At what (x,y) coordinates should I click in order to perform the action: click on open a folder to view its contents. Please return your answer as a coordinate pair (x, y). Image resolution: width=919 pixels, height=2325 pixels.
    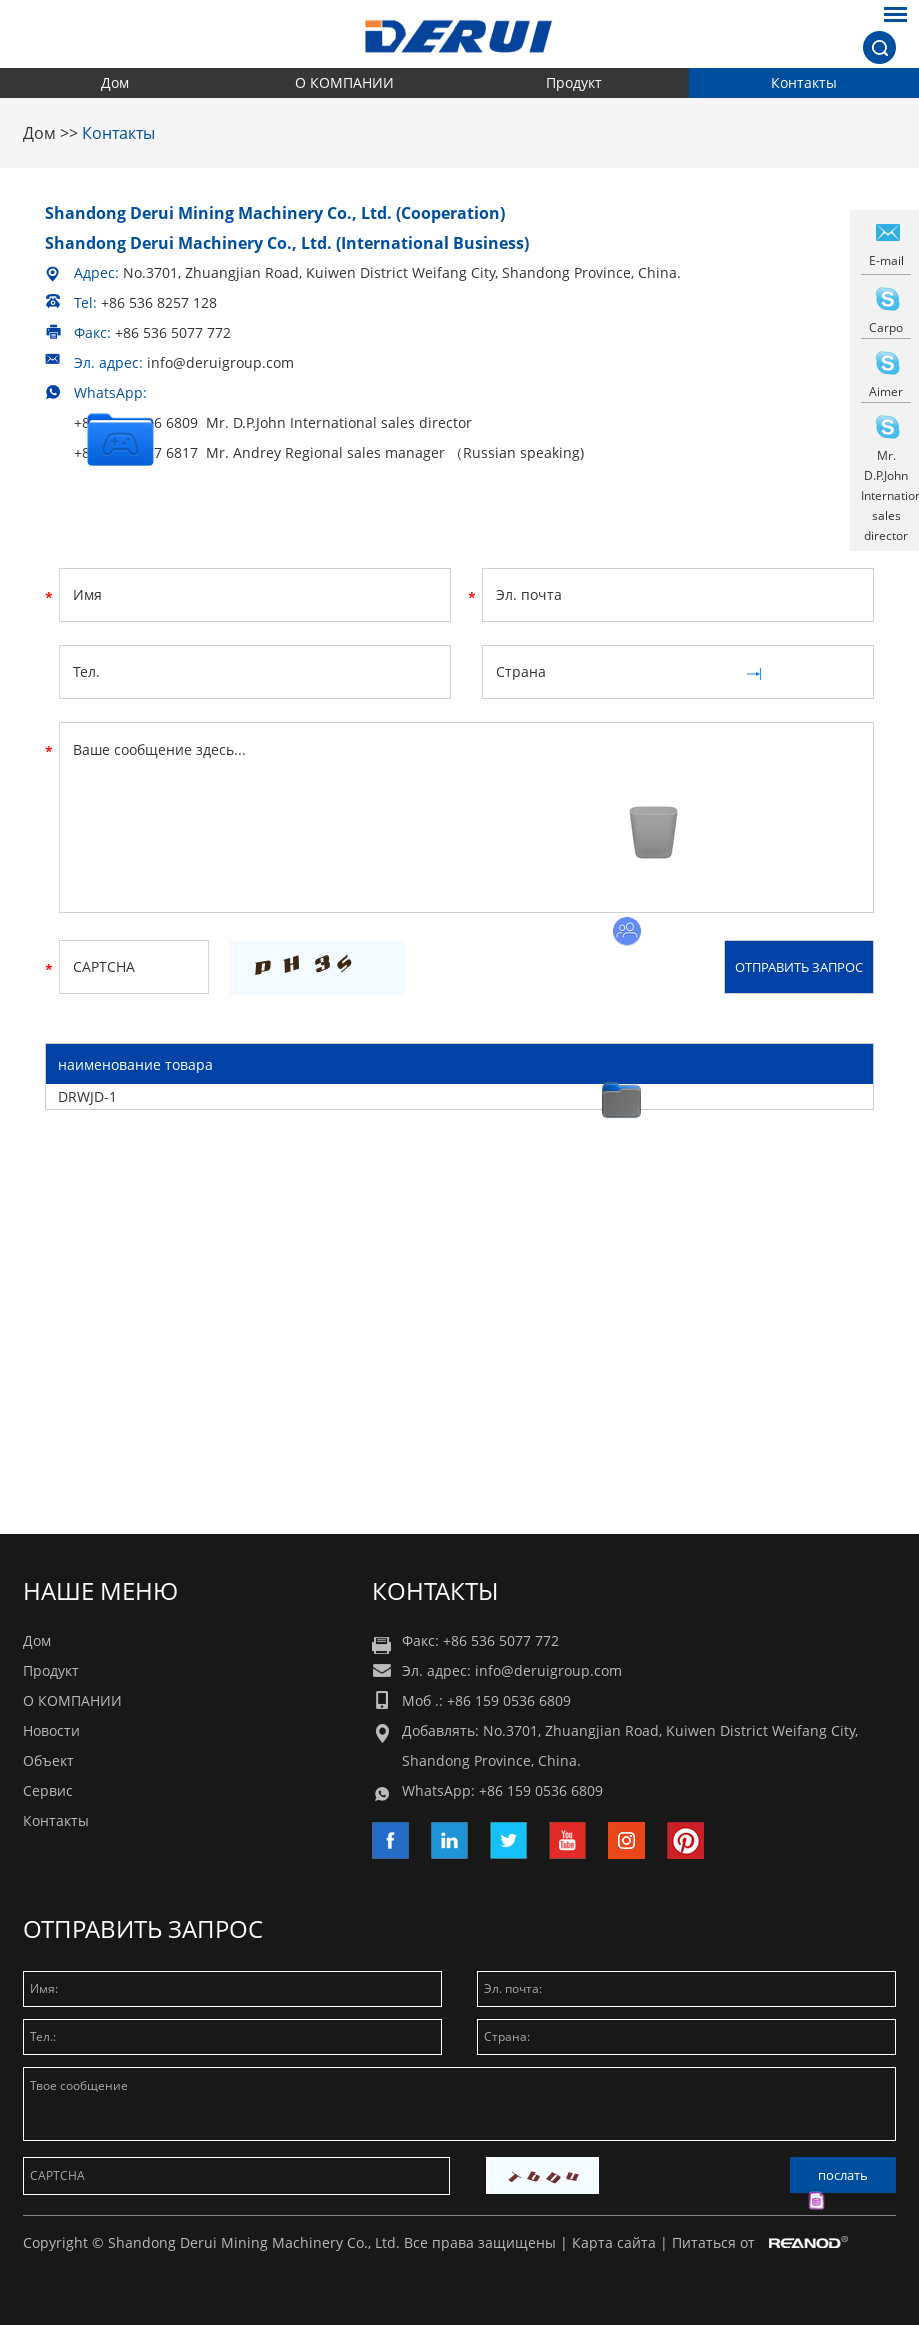
    Looking at the image, I should click on (621, 1099).